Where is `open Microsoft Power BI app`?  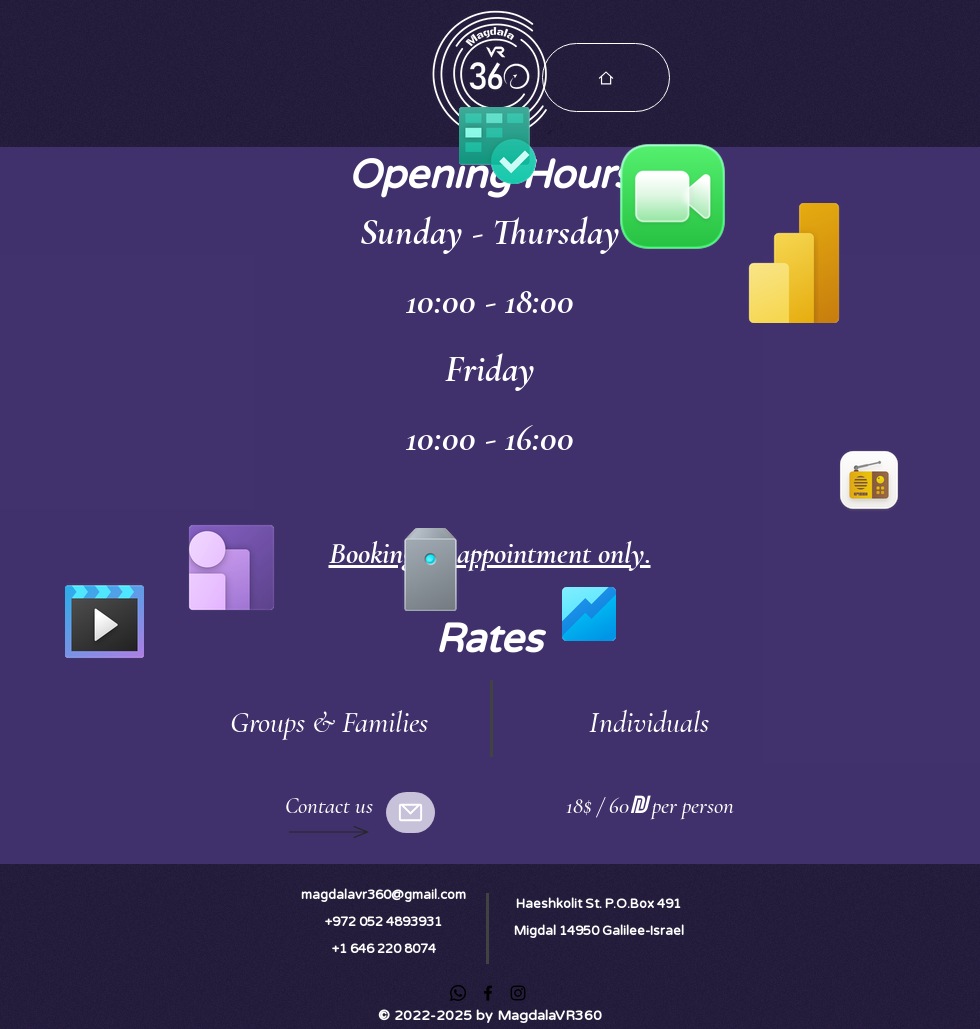 open Microsoft Power BI app is located at coordinates (794, 263).